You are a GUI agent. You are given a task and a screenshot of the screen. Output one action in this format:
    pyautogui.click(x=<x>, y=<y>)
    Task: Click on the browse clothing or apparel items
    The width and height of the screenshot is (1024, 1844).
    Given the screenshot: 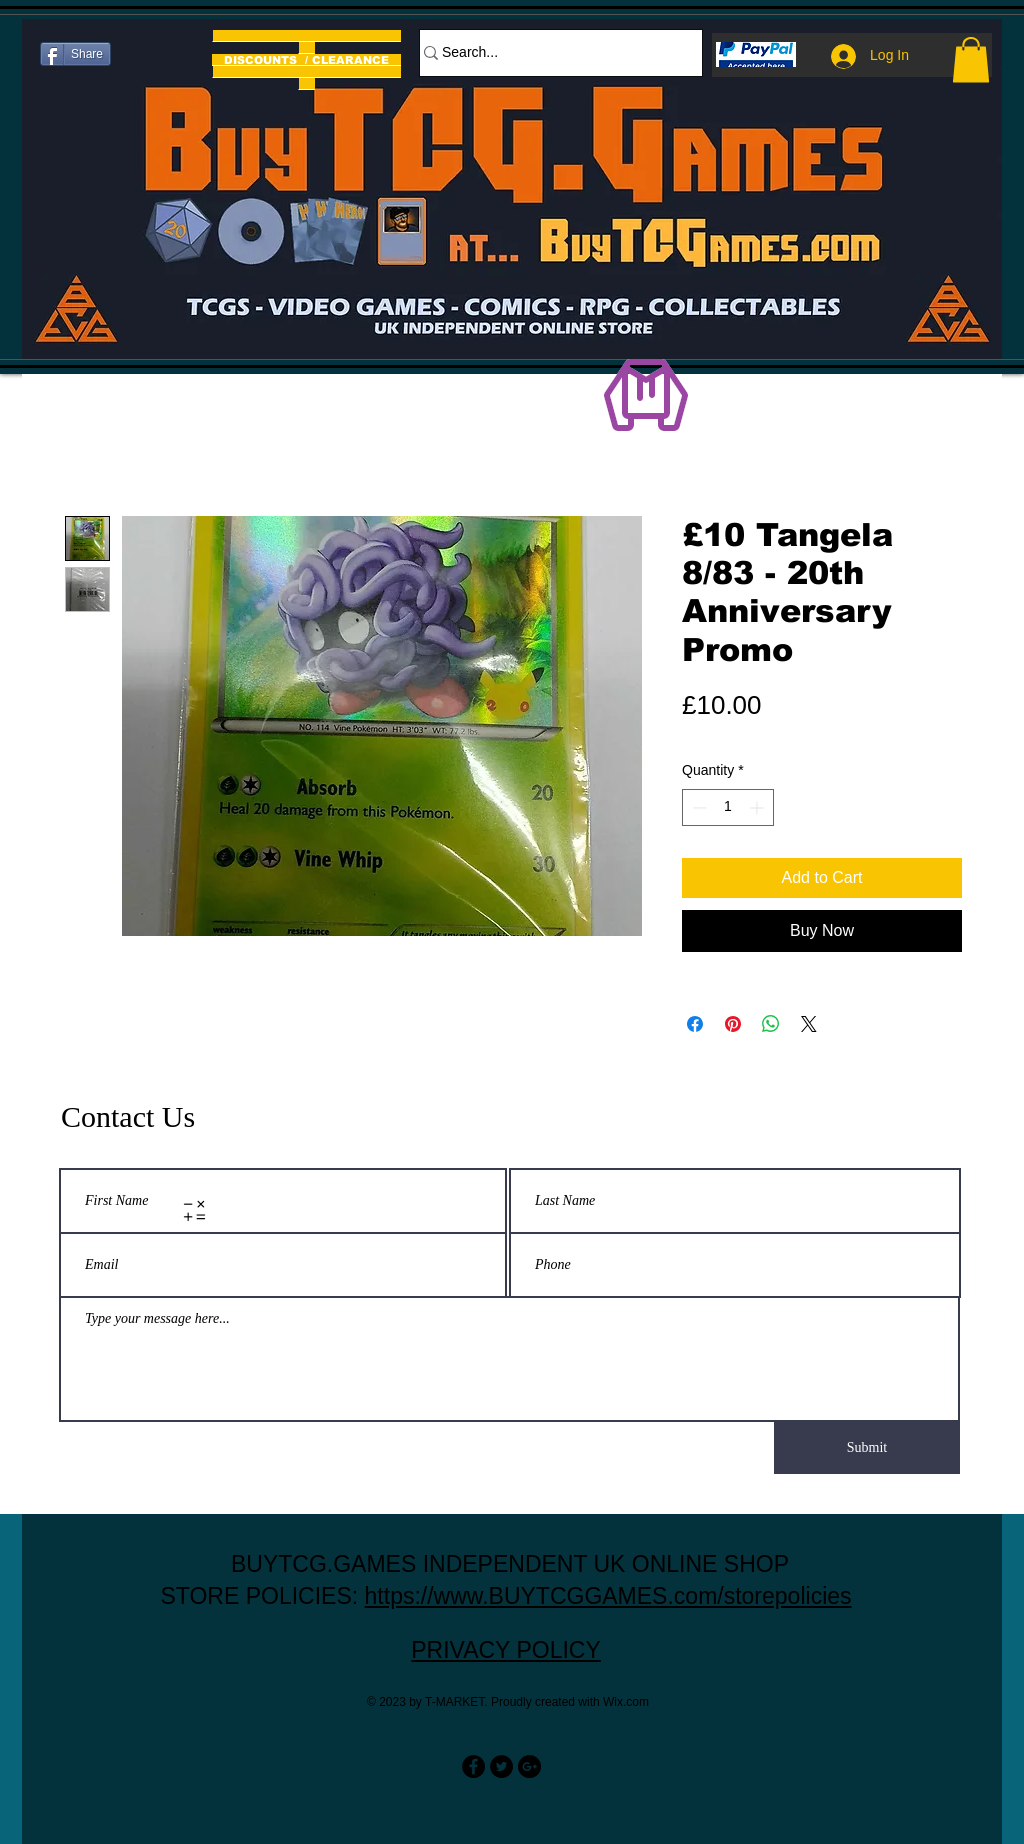 What is the action you would take?
    pyautogui.click(x=646, y=395)
    